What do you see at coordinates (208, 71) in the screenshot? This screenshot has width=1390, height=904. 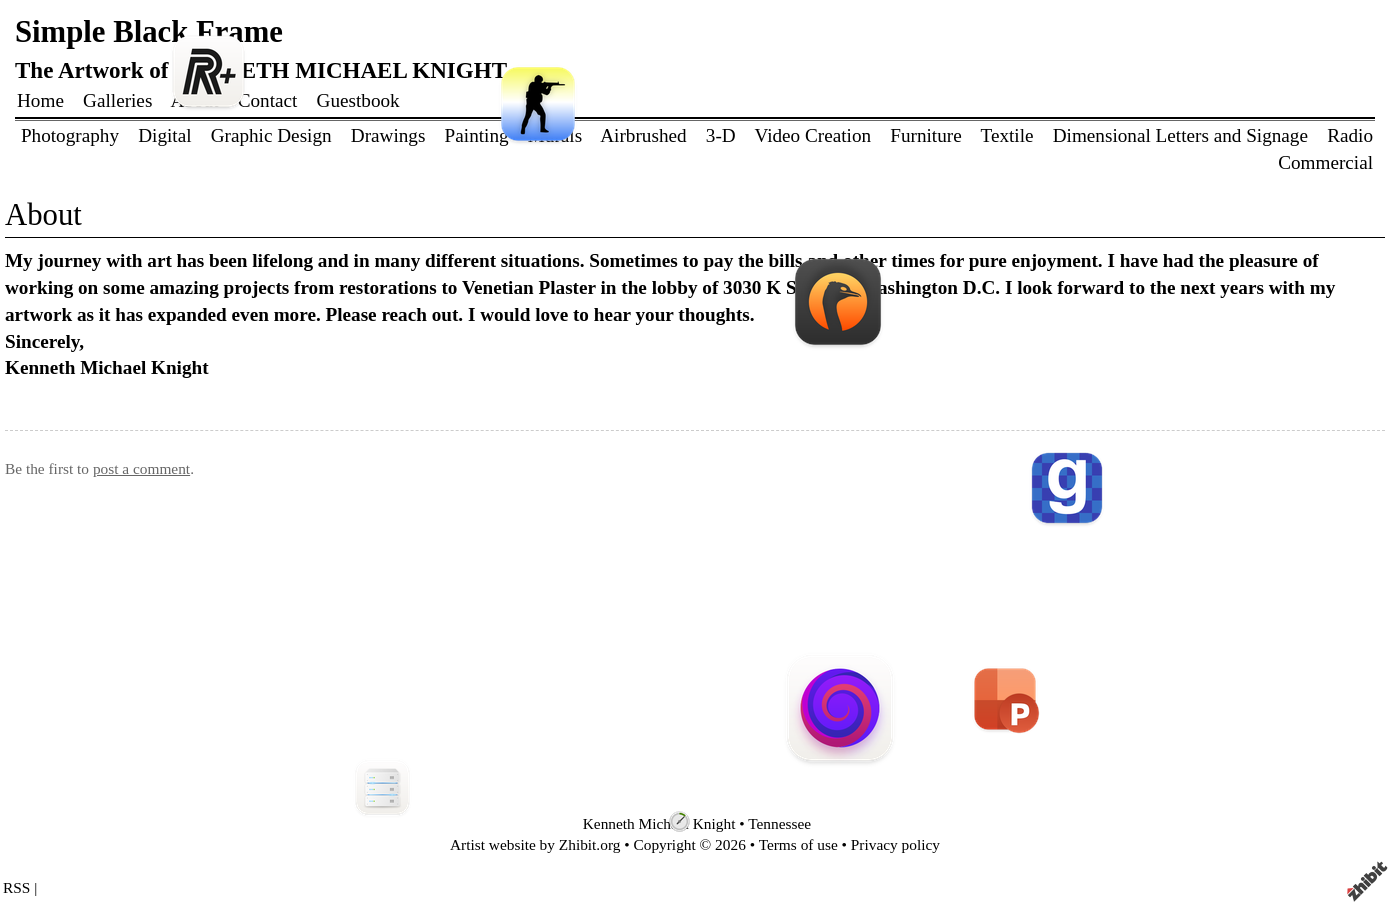 I see `open RetroPlus retro gaming app` at bounding box center [208, 71].